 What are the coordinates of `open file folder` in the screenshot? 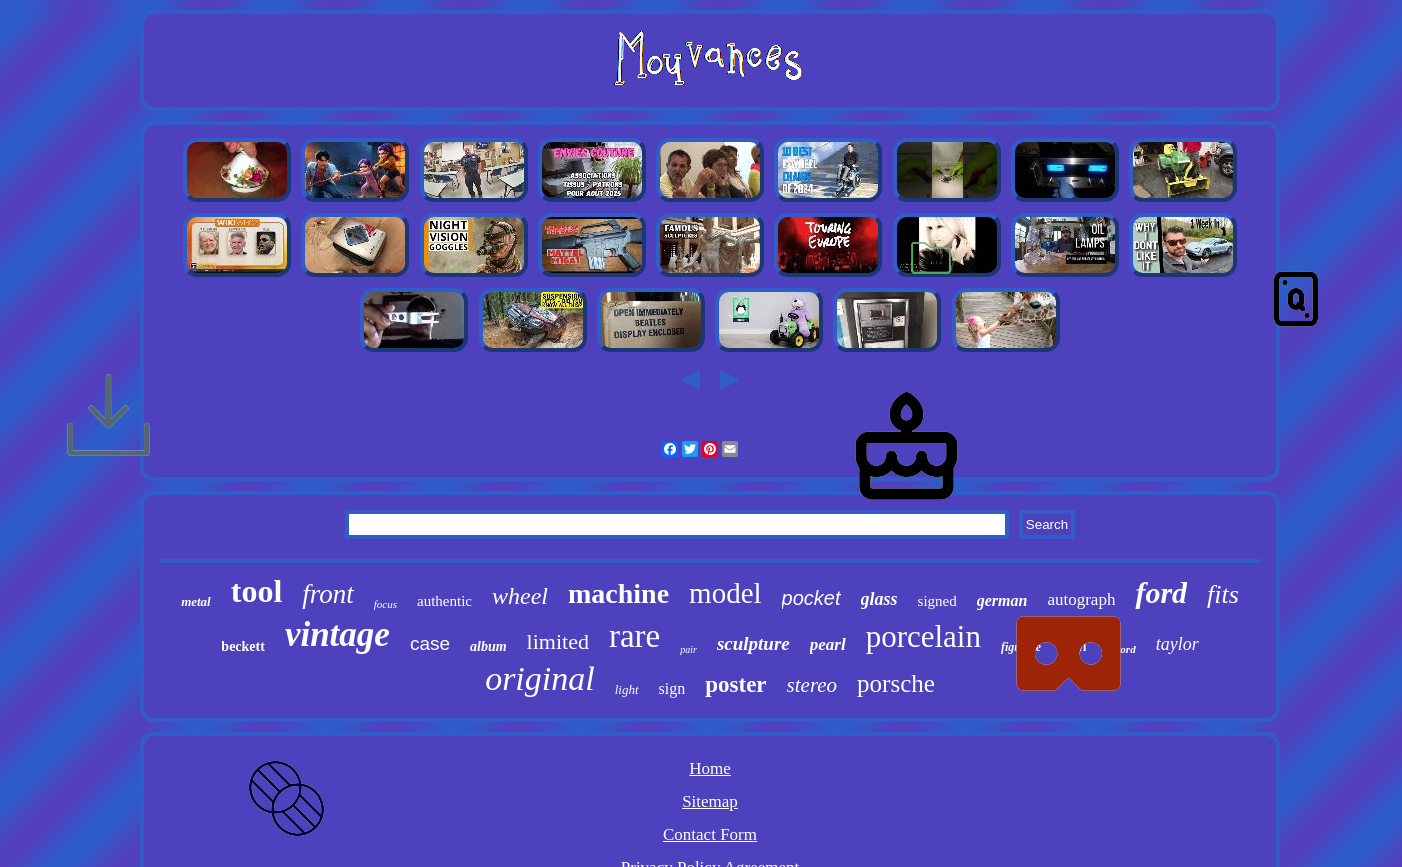 It's located at (931, 257).